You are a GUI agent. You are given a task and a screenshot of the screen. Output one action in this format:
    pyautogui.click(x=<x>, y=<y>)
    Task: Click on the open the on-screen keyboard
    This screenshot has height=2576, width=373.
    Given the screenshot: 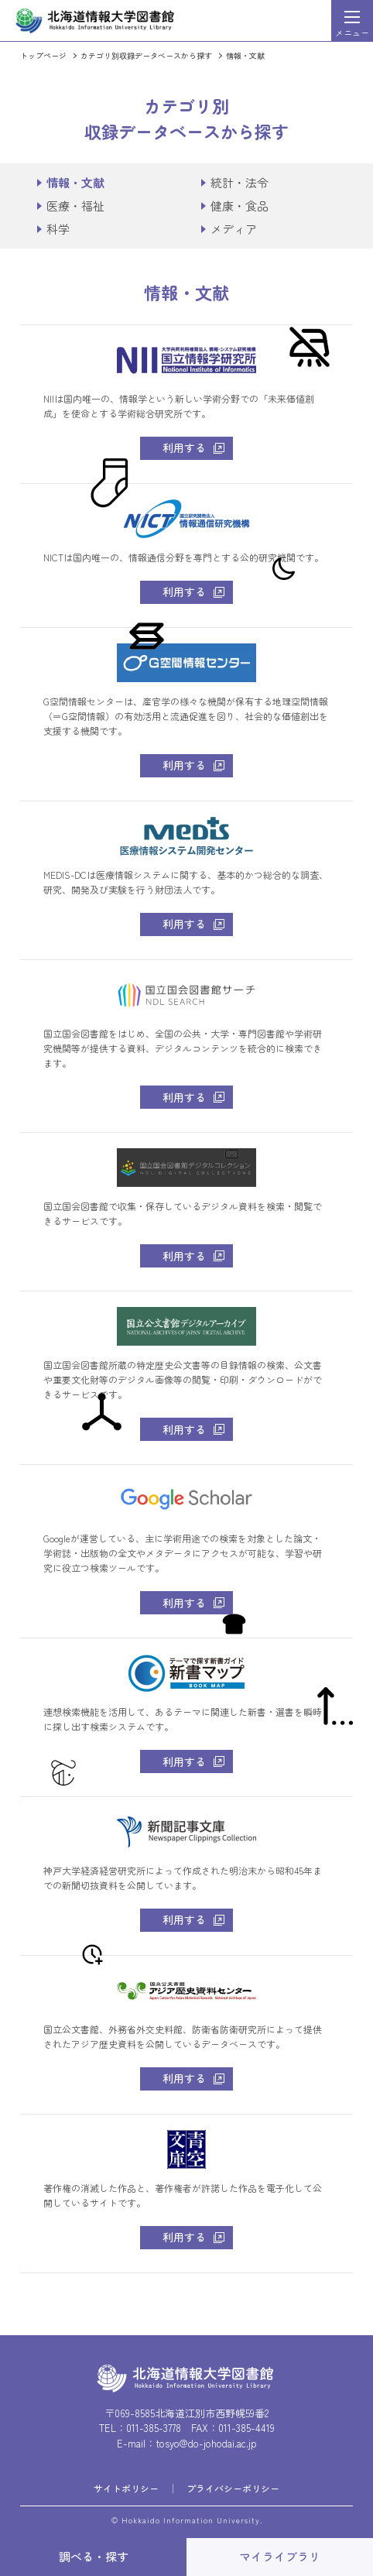 What is the action you would take?
    pyautogui.click(x=231, y=1154)
    